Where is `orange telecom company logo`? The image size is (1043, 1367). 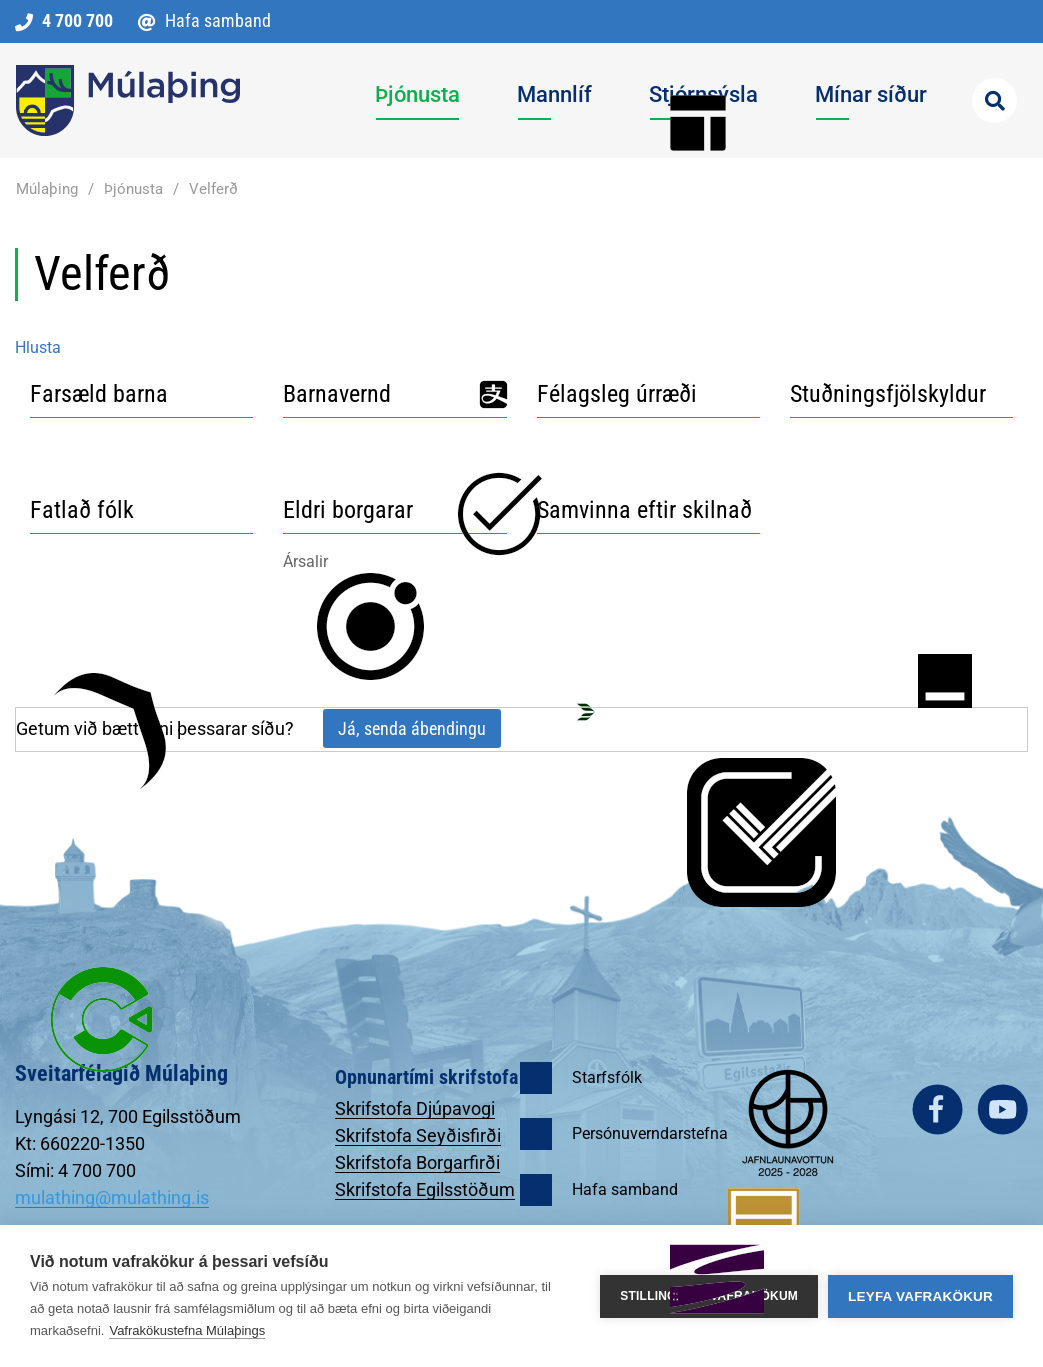
orange telecom company logo is located at coordinates (945, 681).